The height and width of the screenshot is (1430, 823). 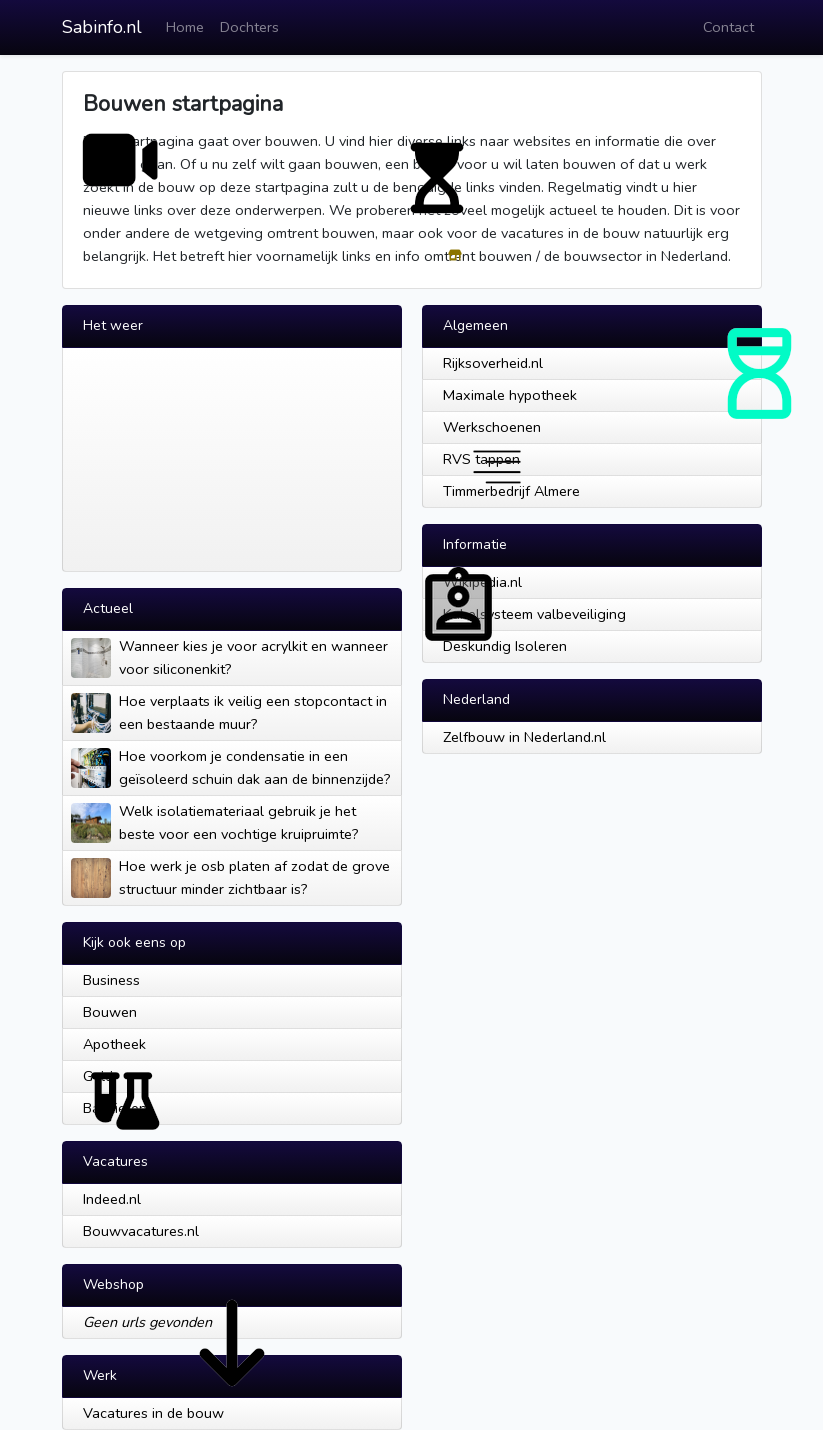 What do you see at coordinates (127, 1101) in the screenshot?
I see `access laboratory or science tools` at bounding box center [127, 1101].